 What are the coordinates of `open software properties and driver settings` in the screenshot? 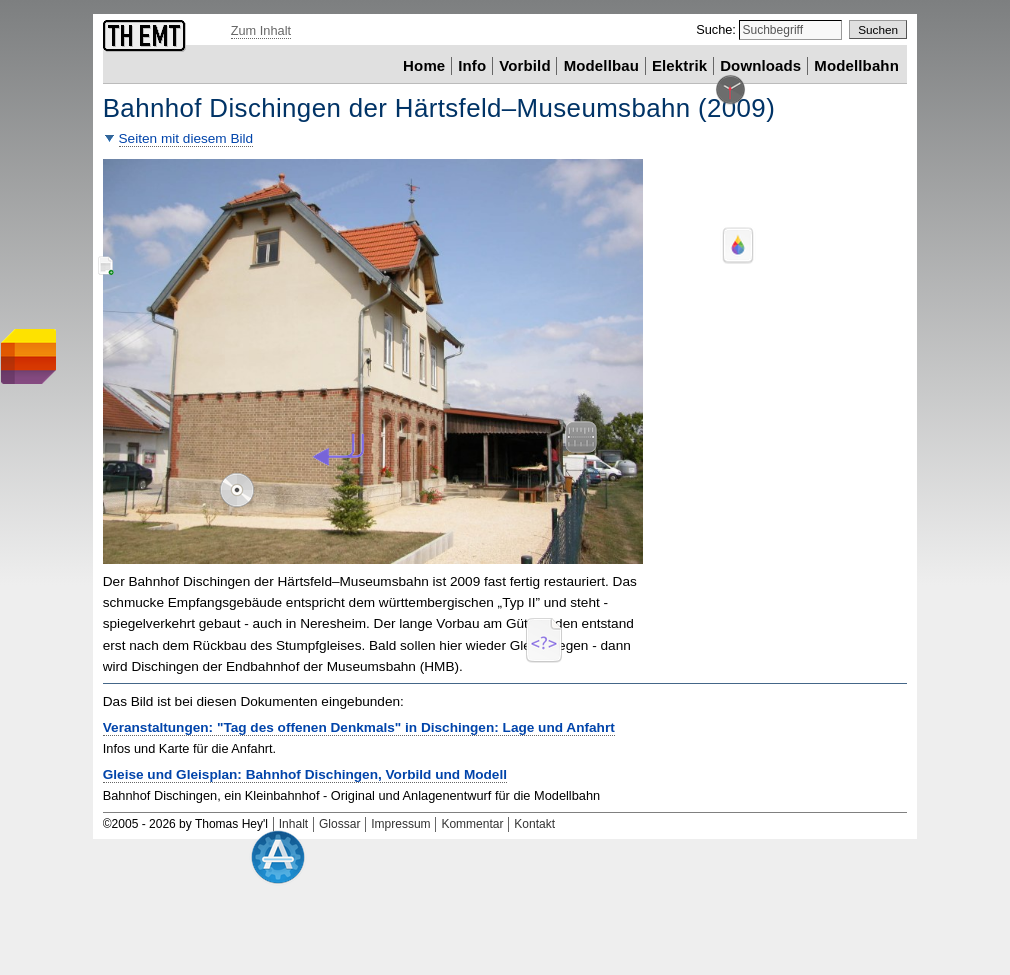 It's located at (278, 857).